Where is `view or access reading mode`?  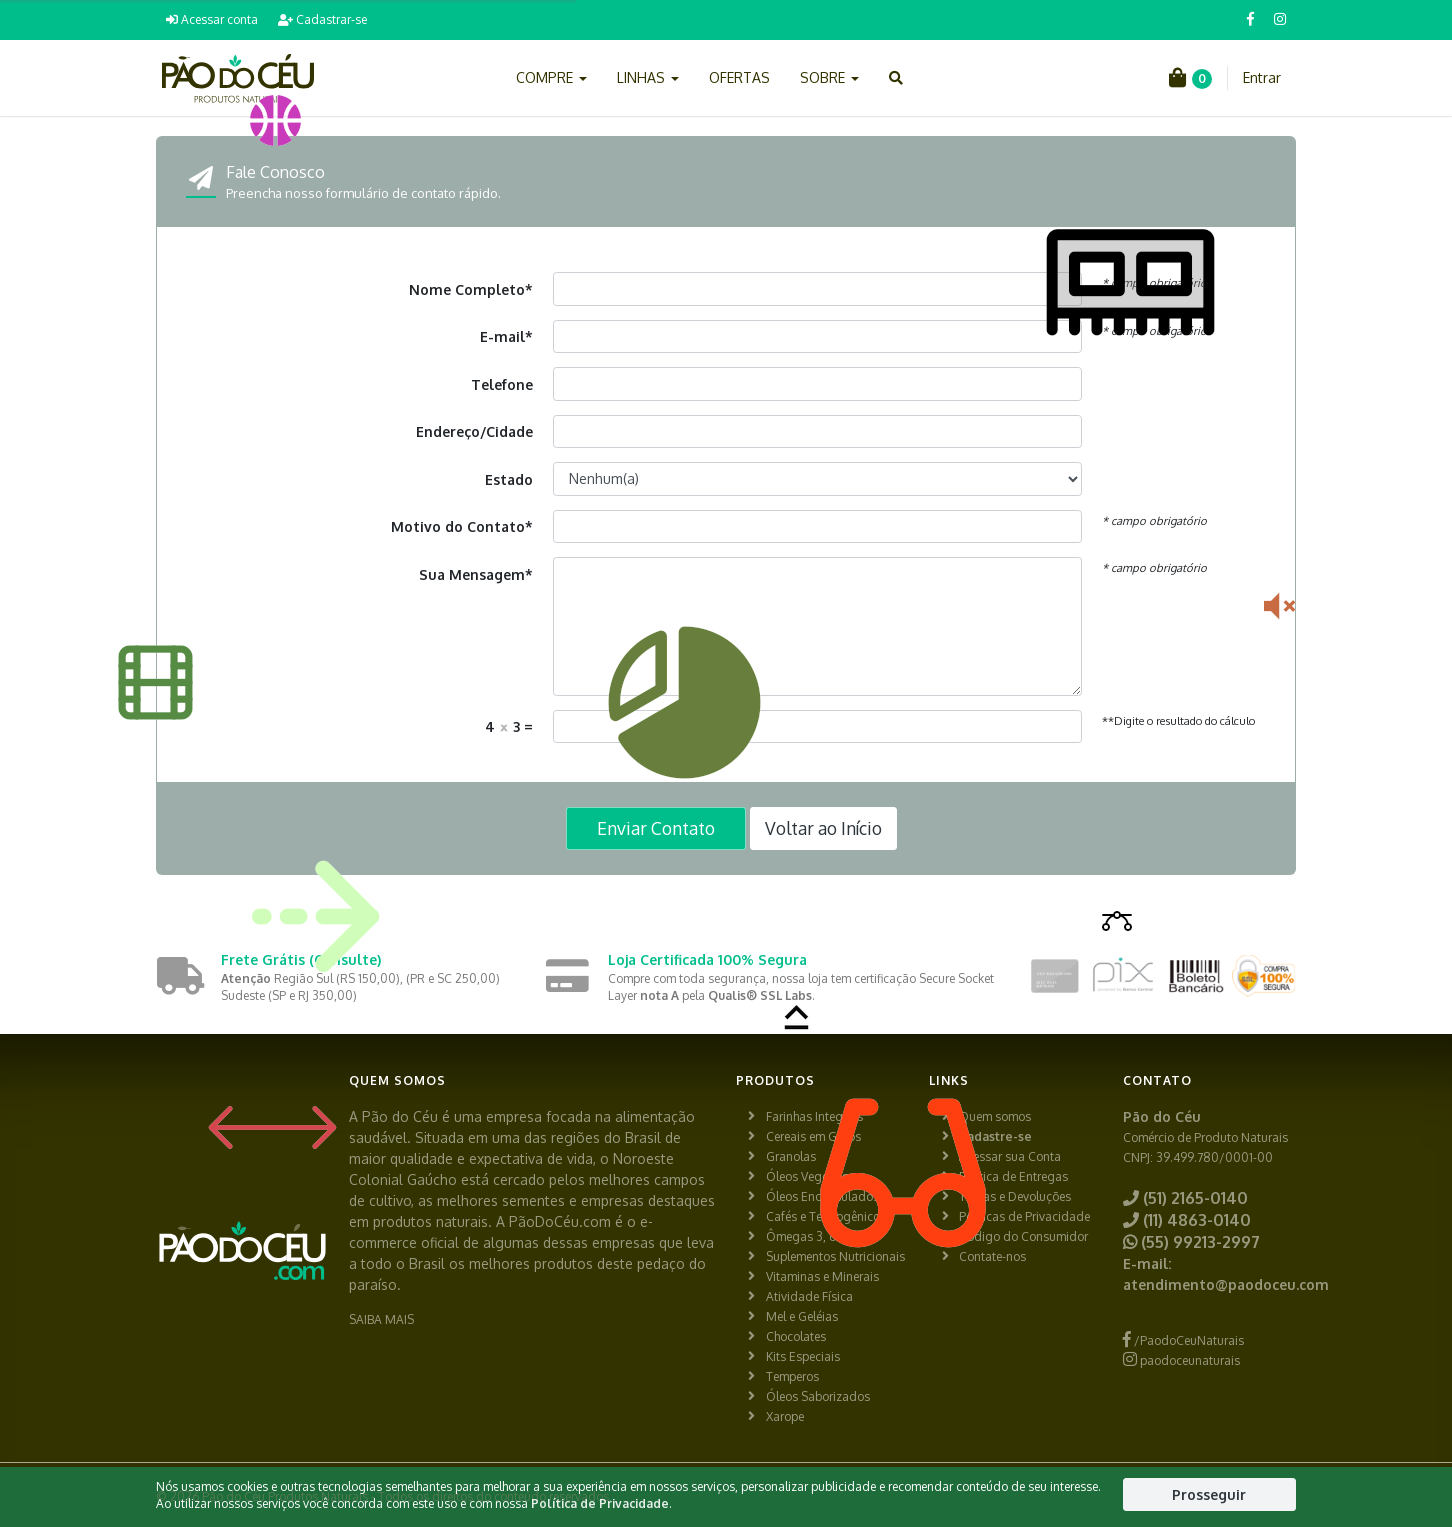
view or access reading mode is located at coordinates (903, 1173).